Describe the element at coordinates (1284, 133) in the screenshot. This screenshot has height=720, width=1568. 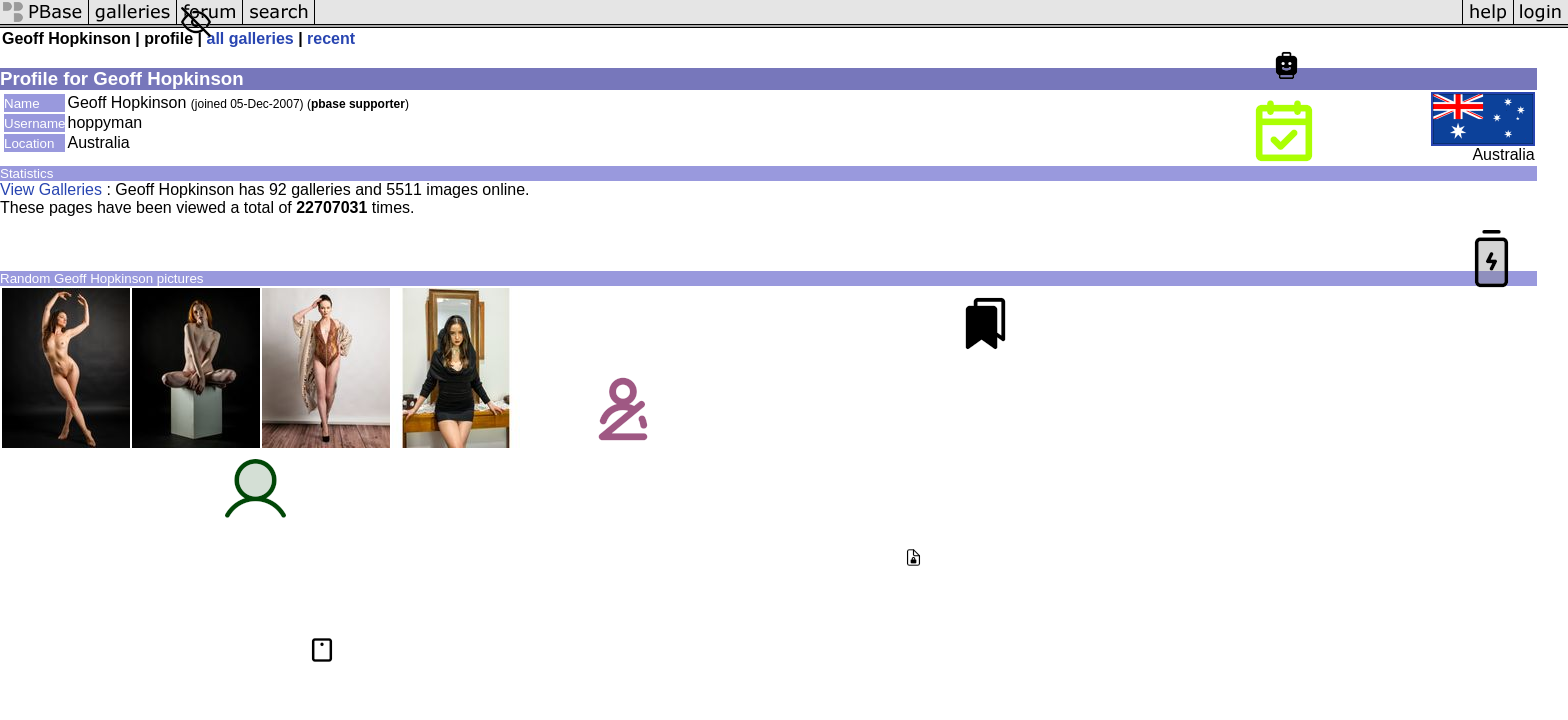
I see `confirm or complete a scheduled event` at that location.